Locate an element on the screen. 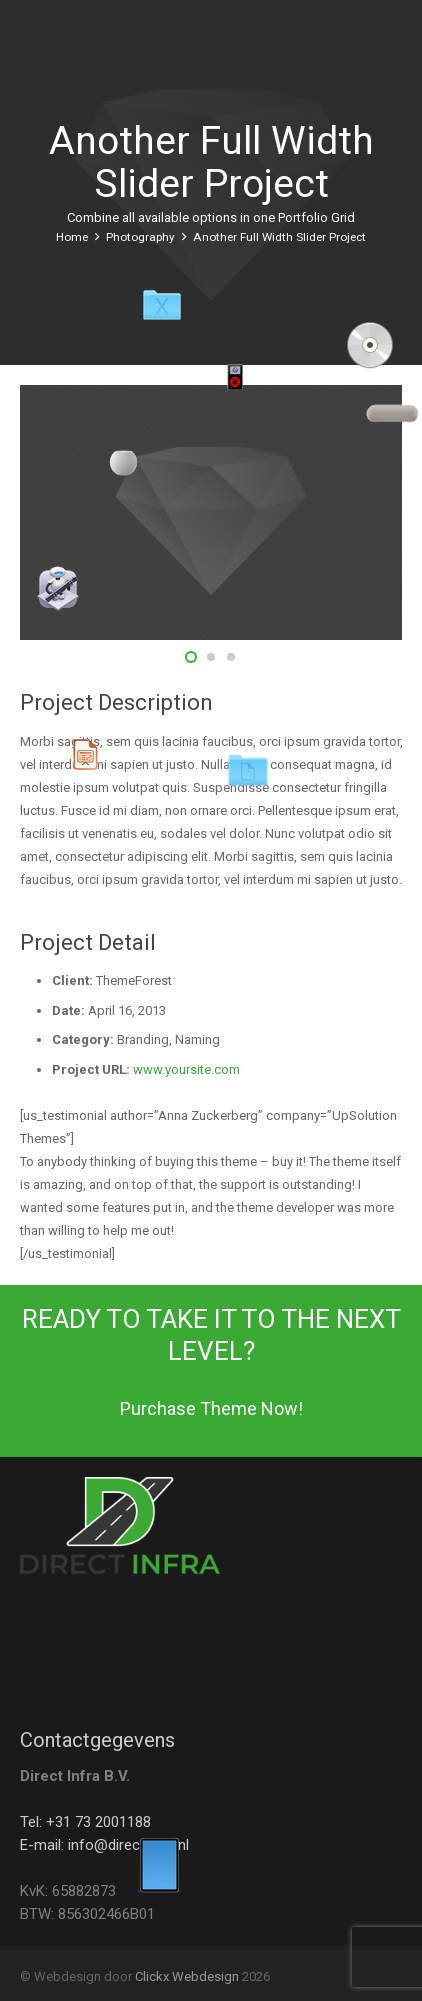 The image size is (422, 2001). indicates a connected iPad device is located at coordinates (159, 1865).